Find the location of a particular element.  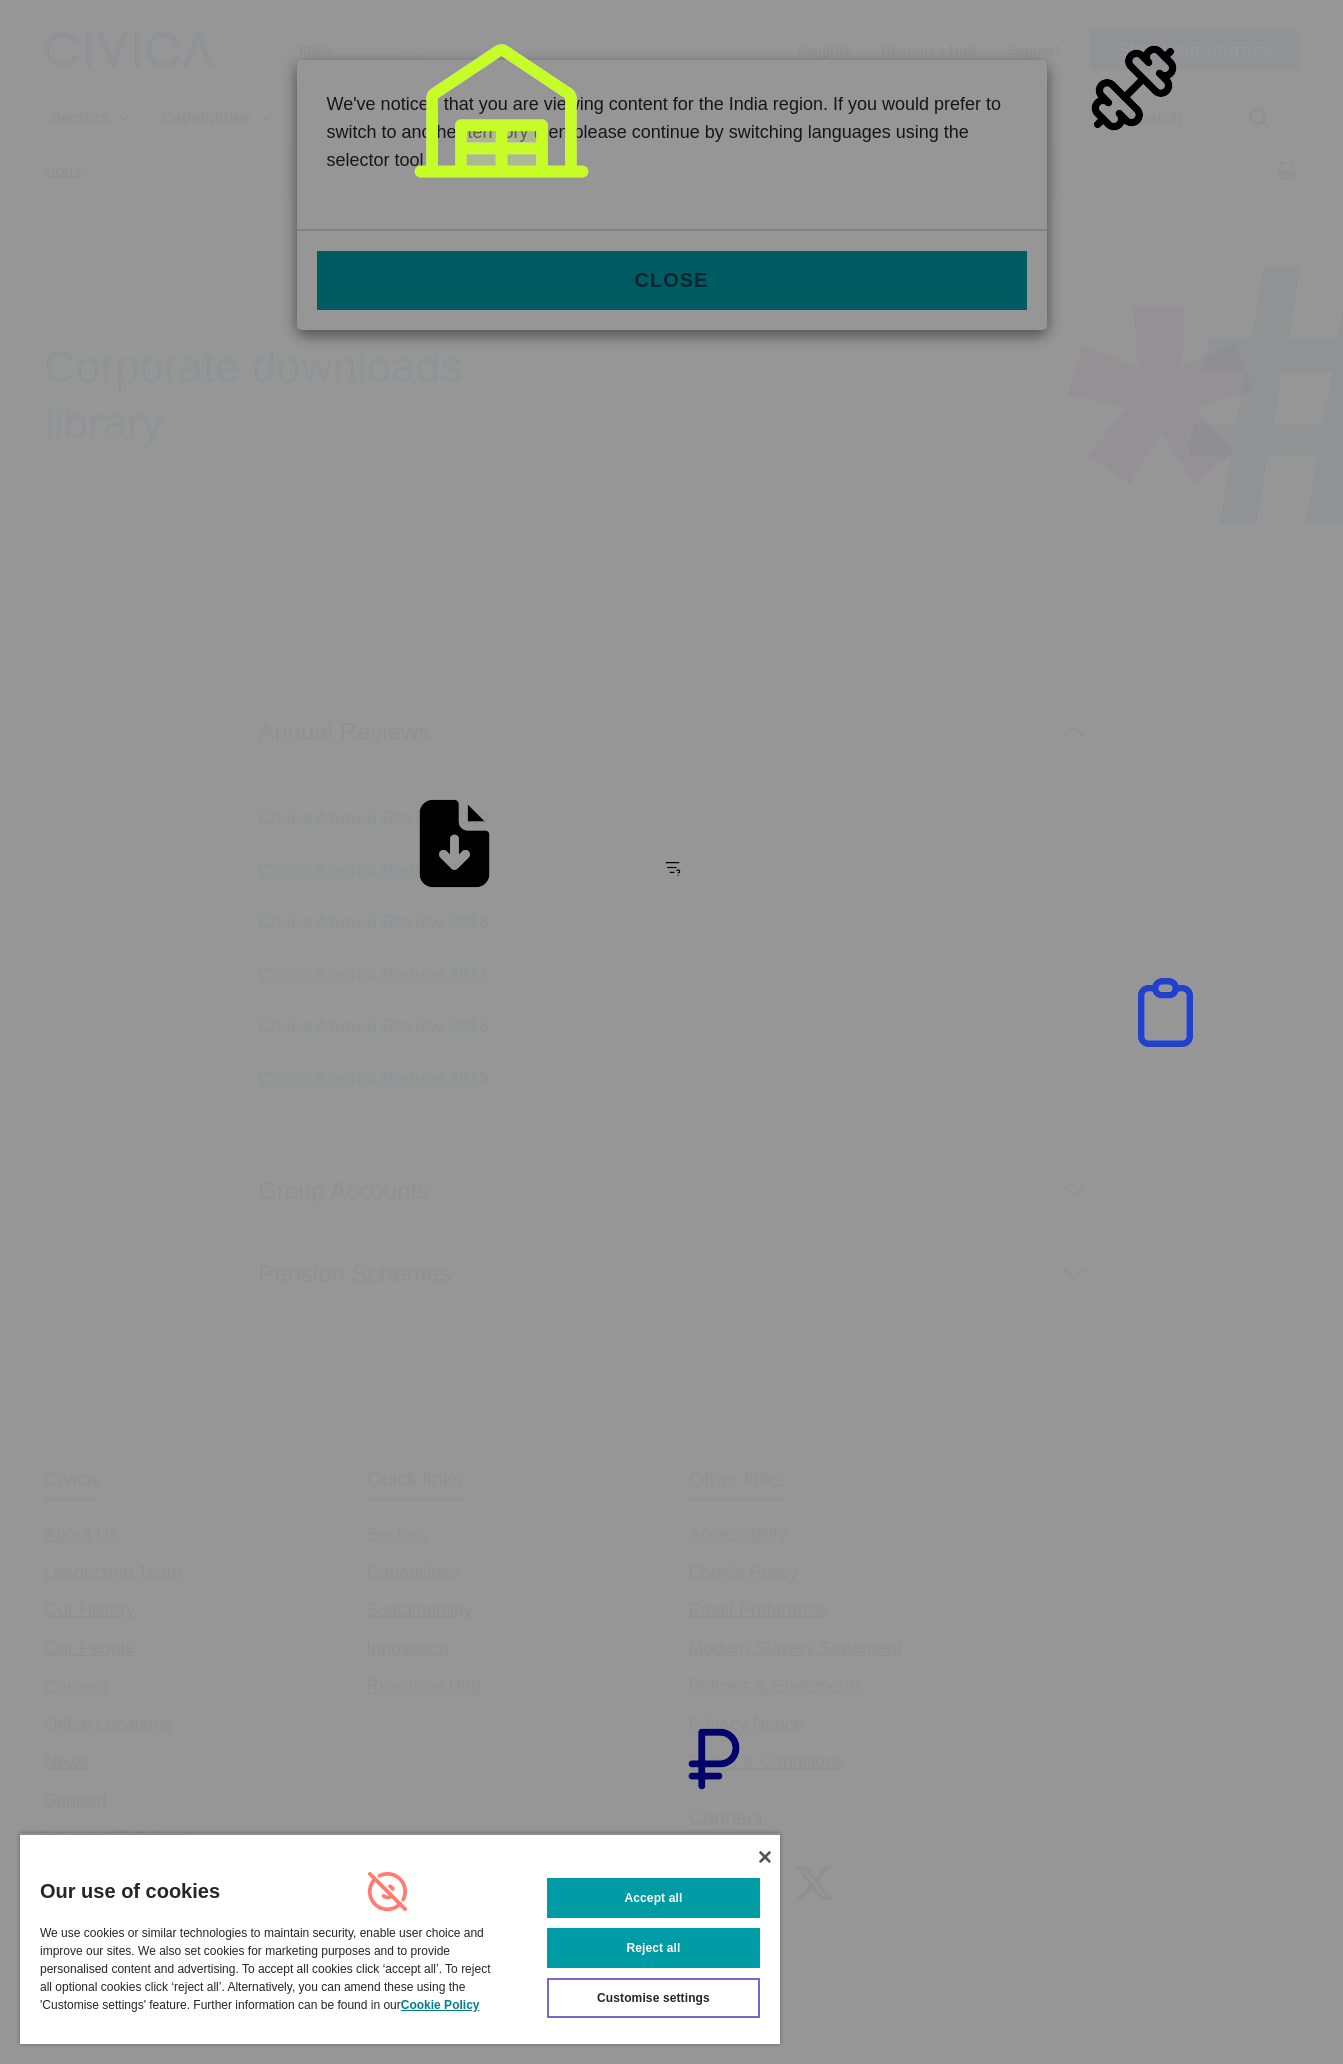

access garage or parking settings is located at coordinates (501, 119).